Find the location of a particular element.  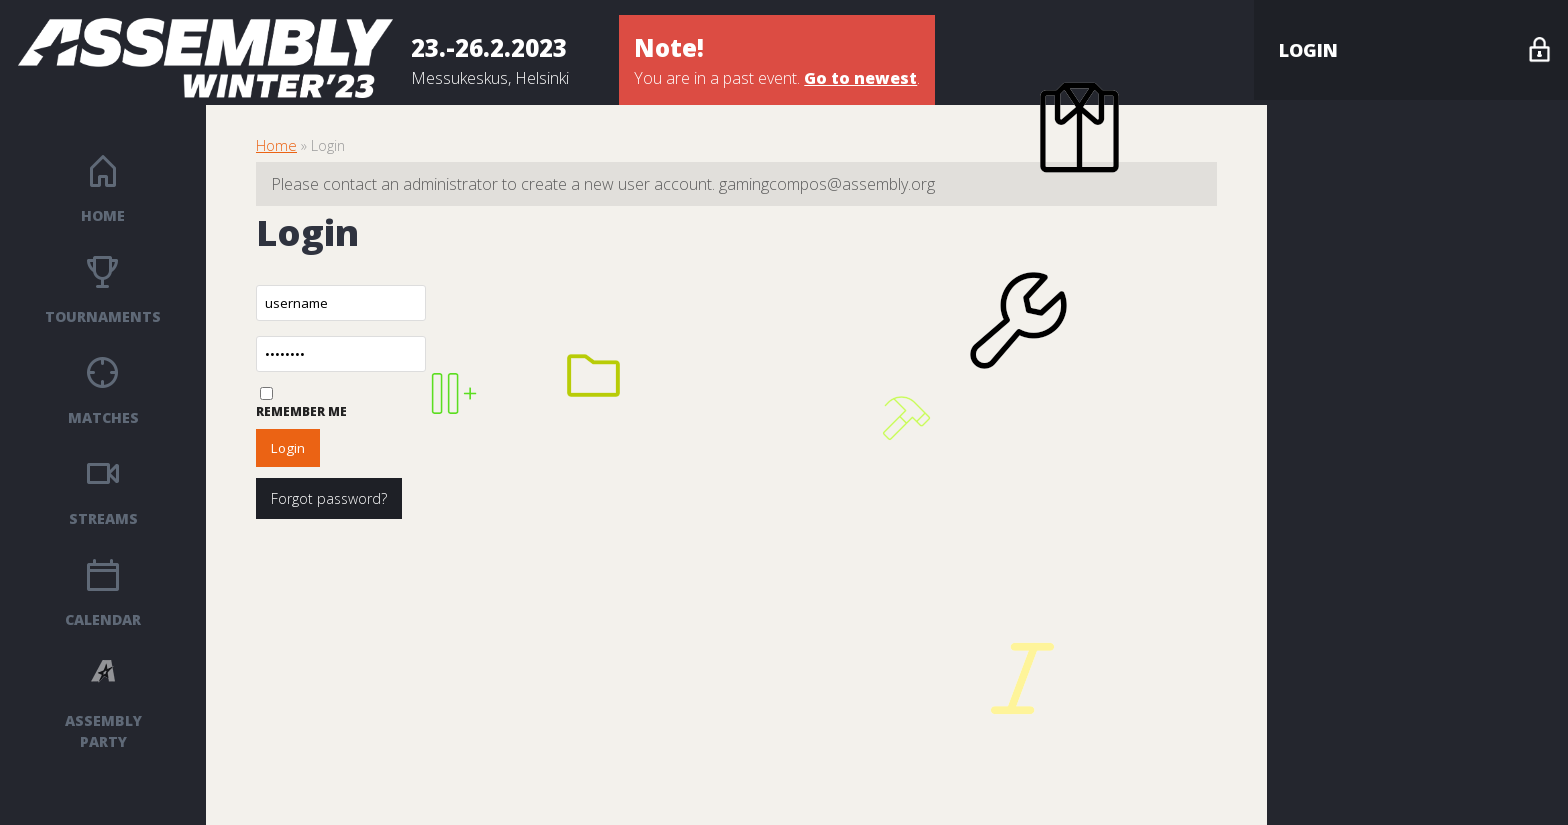

view folded laundry or clothing items is located at coordinates (1079, 129).